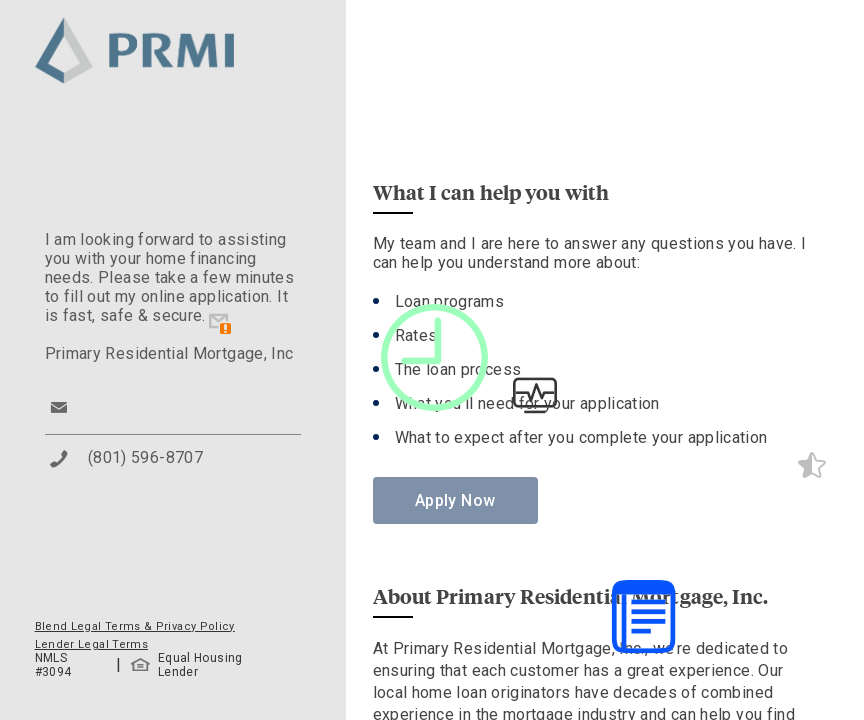  Describe the element at coordinates (220, 323) in the screenshot. I see `mark email as important` at that location.